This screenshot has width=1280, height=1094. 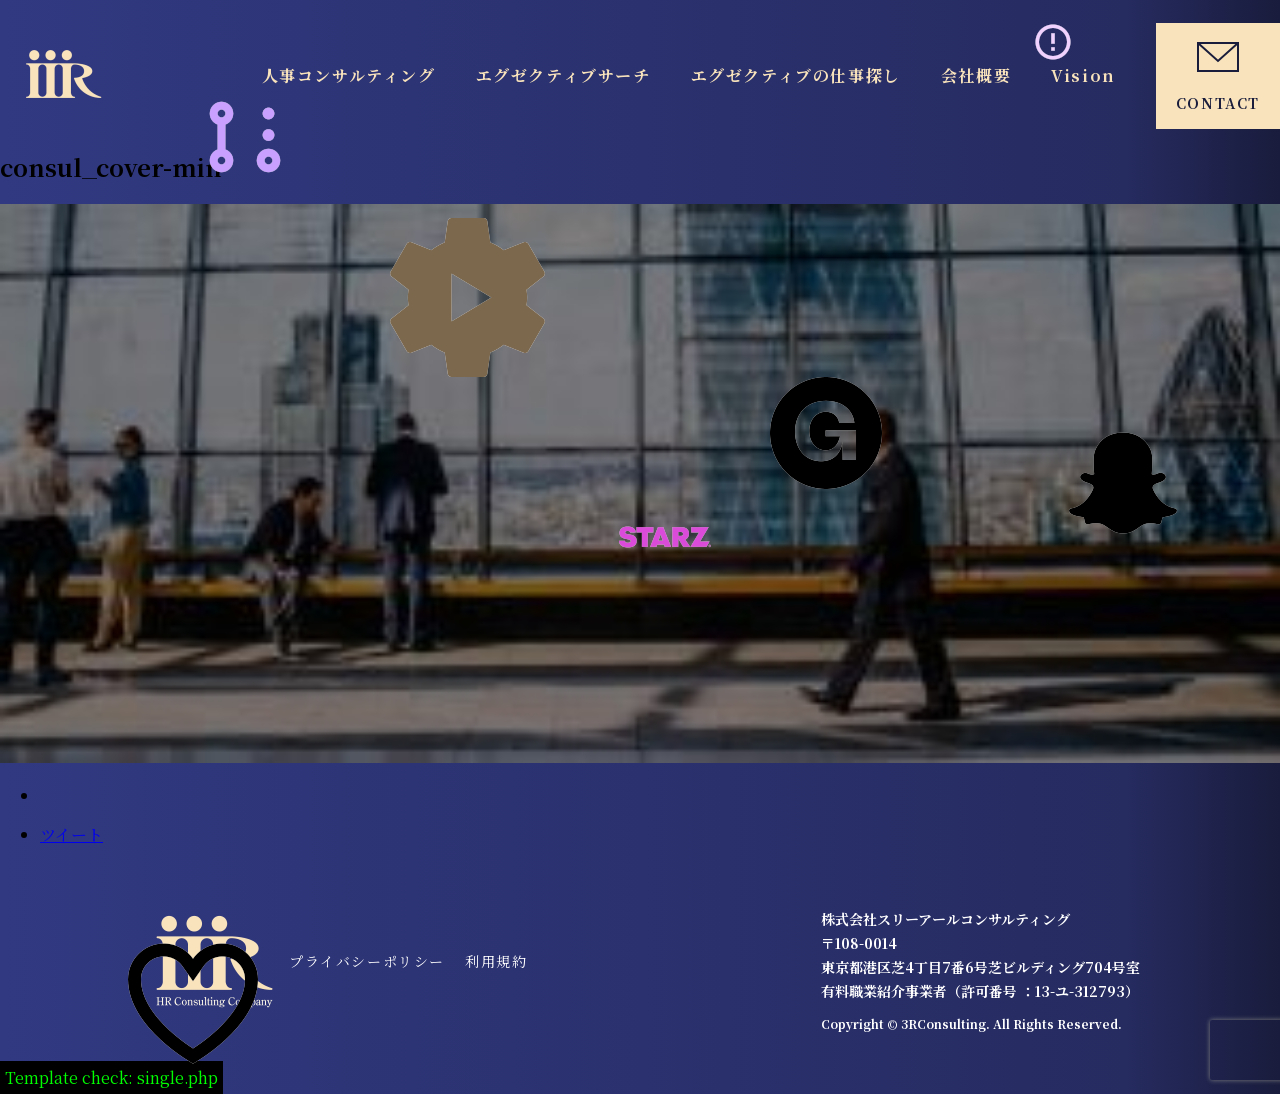 What do you see at coordinates (193, 1002) in the screenshot?
I see `add to favorites` at bounding box center [193, 1002].